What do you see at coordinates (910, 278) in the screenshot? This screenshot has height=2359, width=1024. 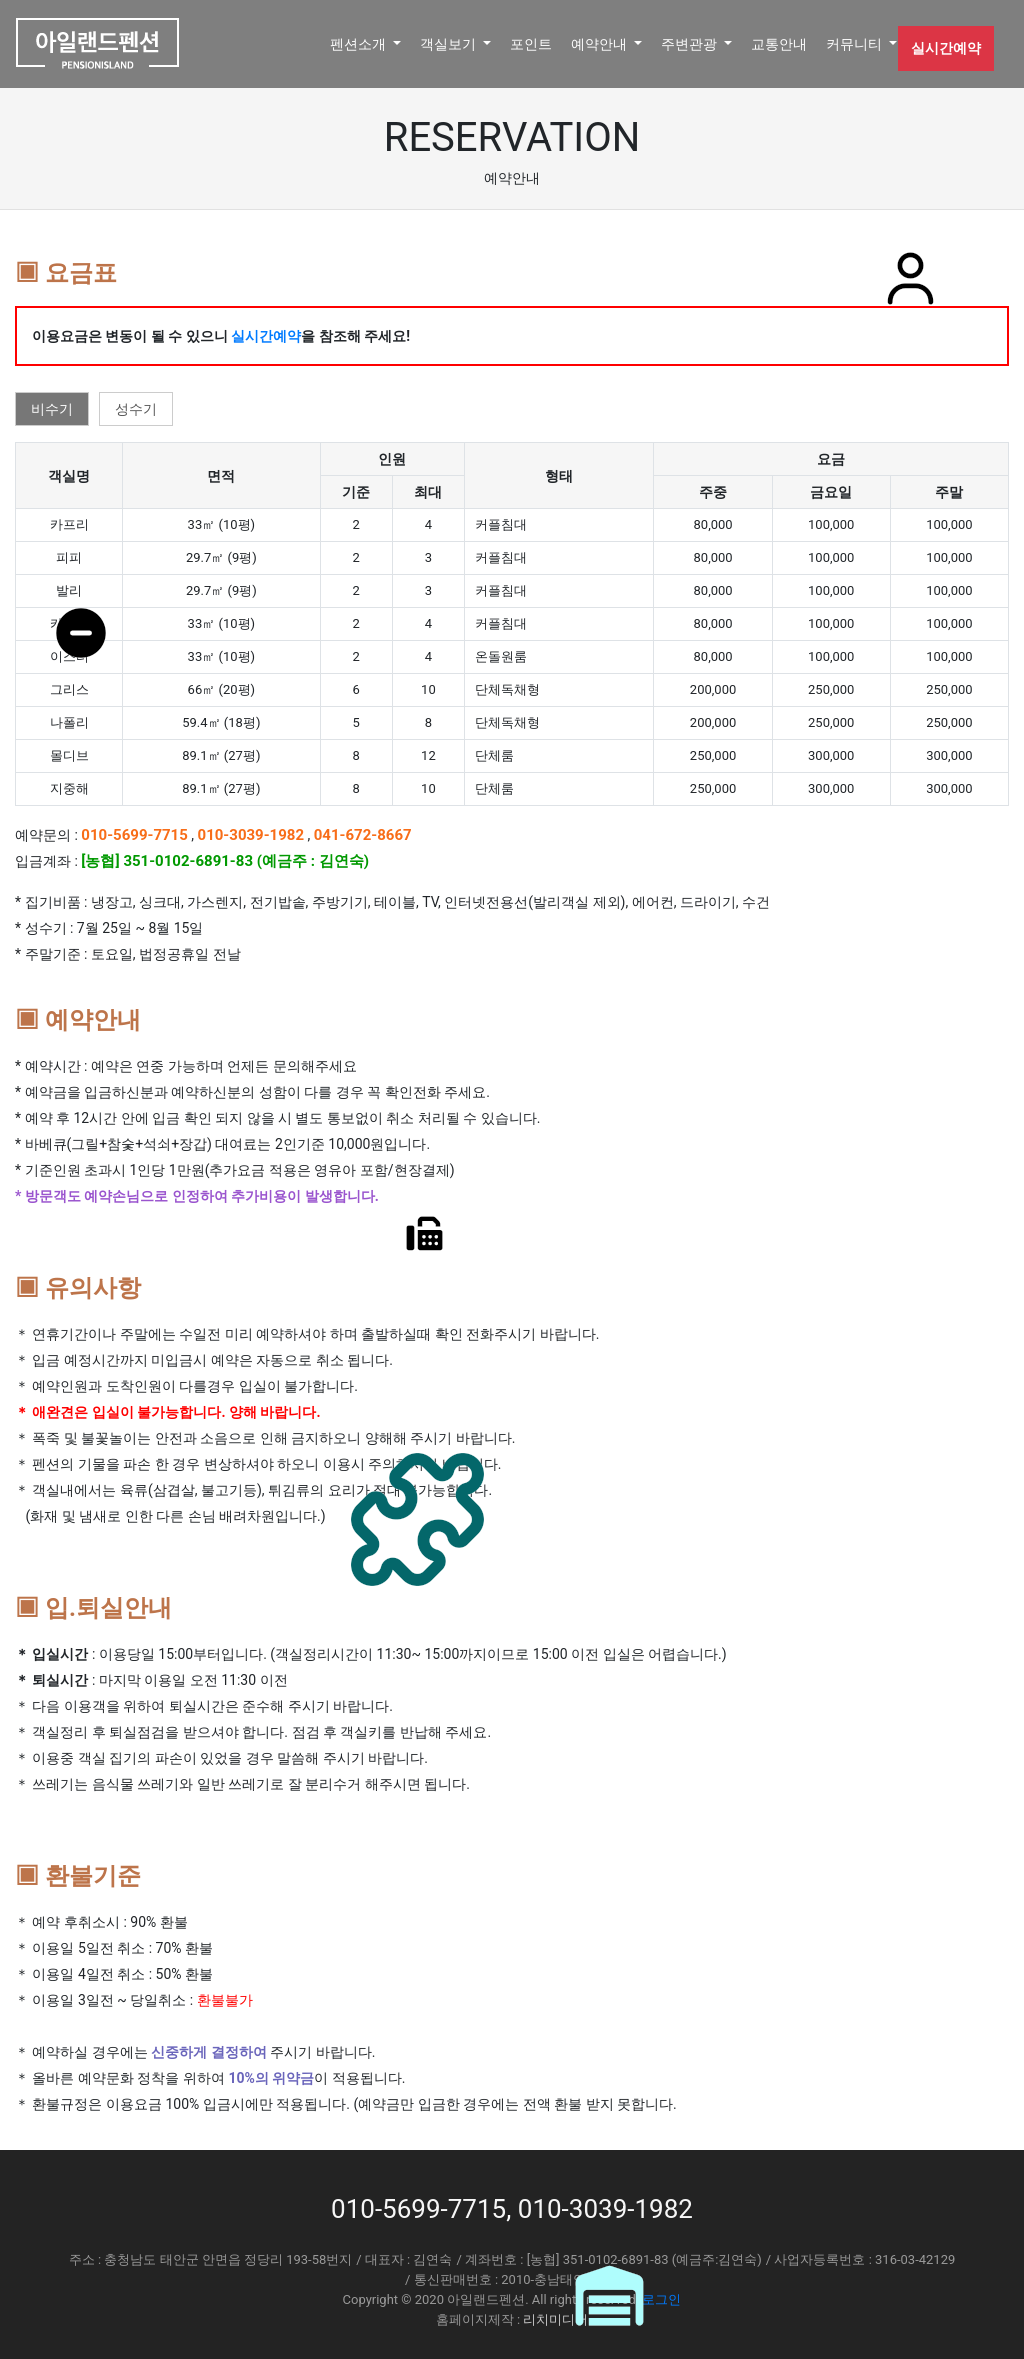 I see `view your profile` at bounding box center [910, 278].